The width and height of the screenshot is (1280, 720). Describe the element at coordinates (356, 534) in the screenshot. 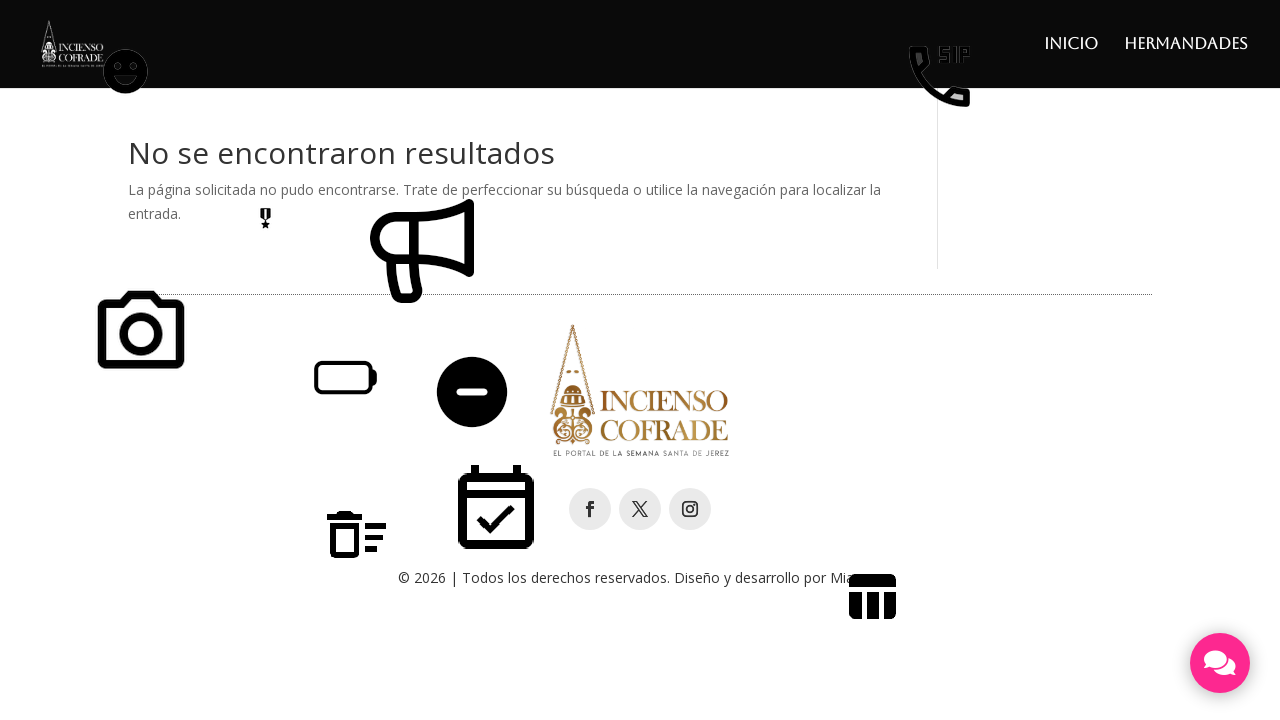

I see `delete all selected items` at that location.